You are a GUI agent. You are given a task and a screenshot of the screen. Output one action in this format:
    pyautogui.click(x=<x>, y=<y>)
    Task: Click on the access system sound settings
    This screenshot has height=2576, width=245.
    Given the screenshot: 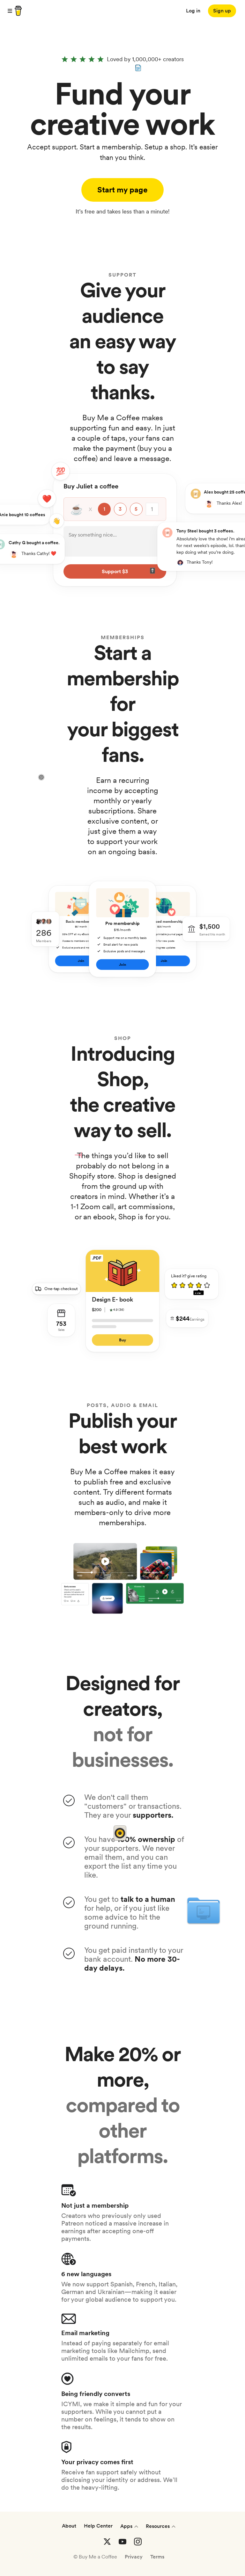 What is the action you would take?
    pyautogui.click(x=120, y=1833)
    